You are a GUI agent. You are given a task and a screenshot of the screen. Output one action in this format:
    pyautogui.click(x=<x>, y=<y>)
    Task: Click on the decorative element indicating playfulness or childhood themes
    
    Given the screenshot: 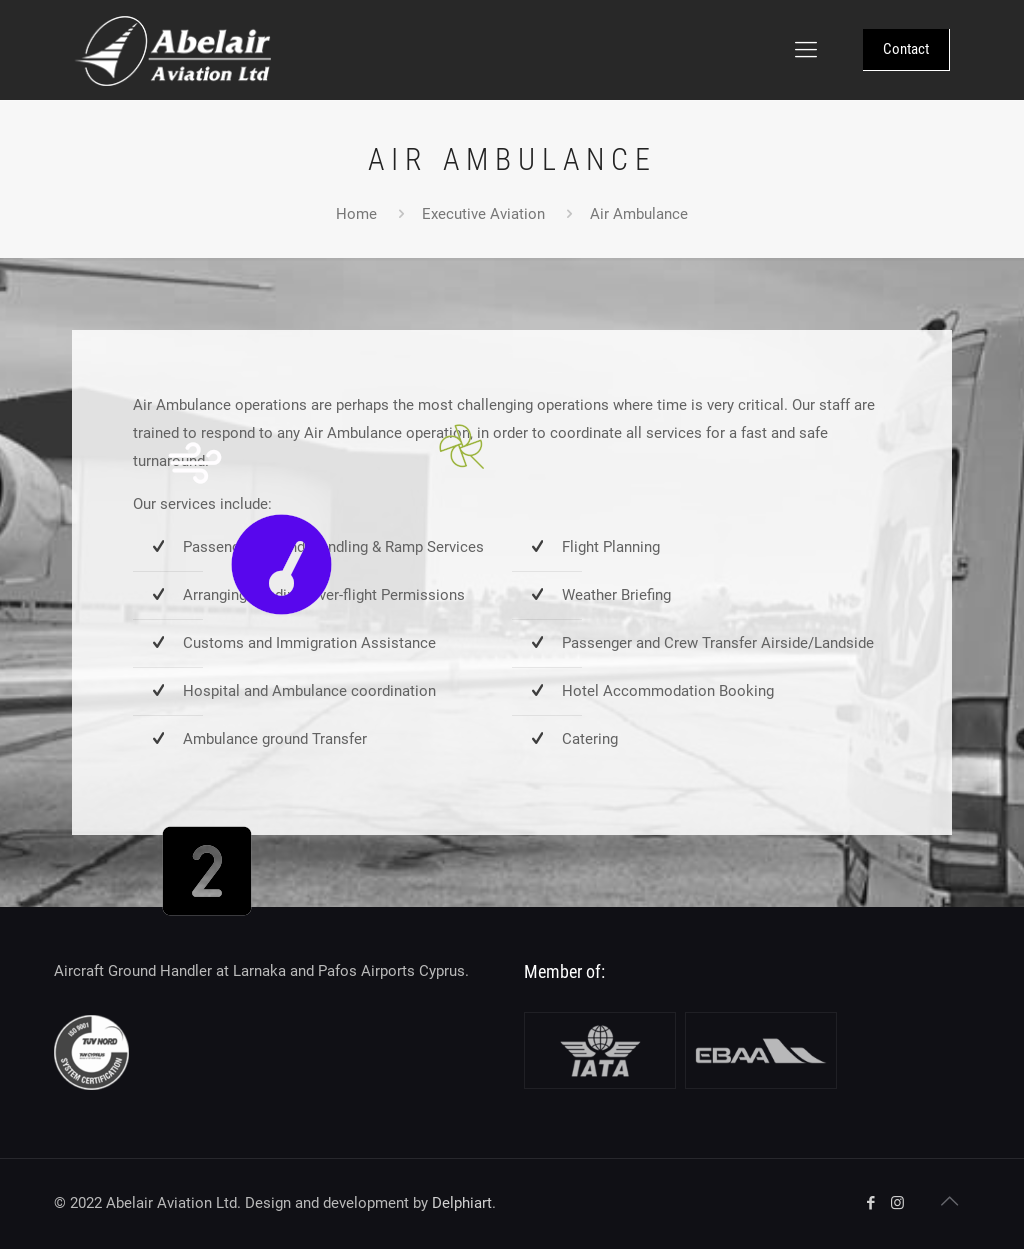 What is the action you would take?
    pyautogui.click(x=462, y=447)
    